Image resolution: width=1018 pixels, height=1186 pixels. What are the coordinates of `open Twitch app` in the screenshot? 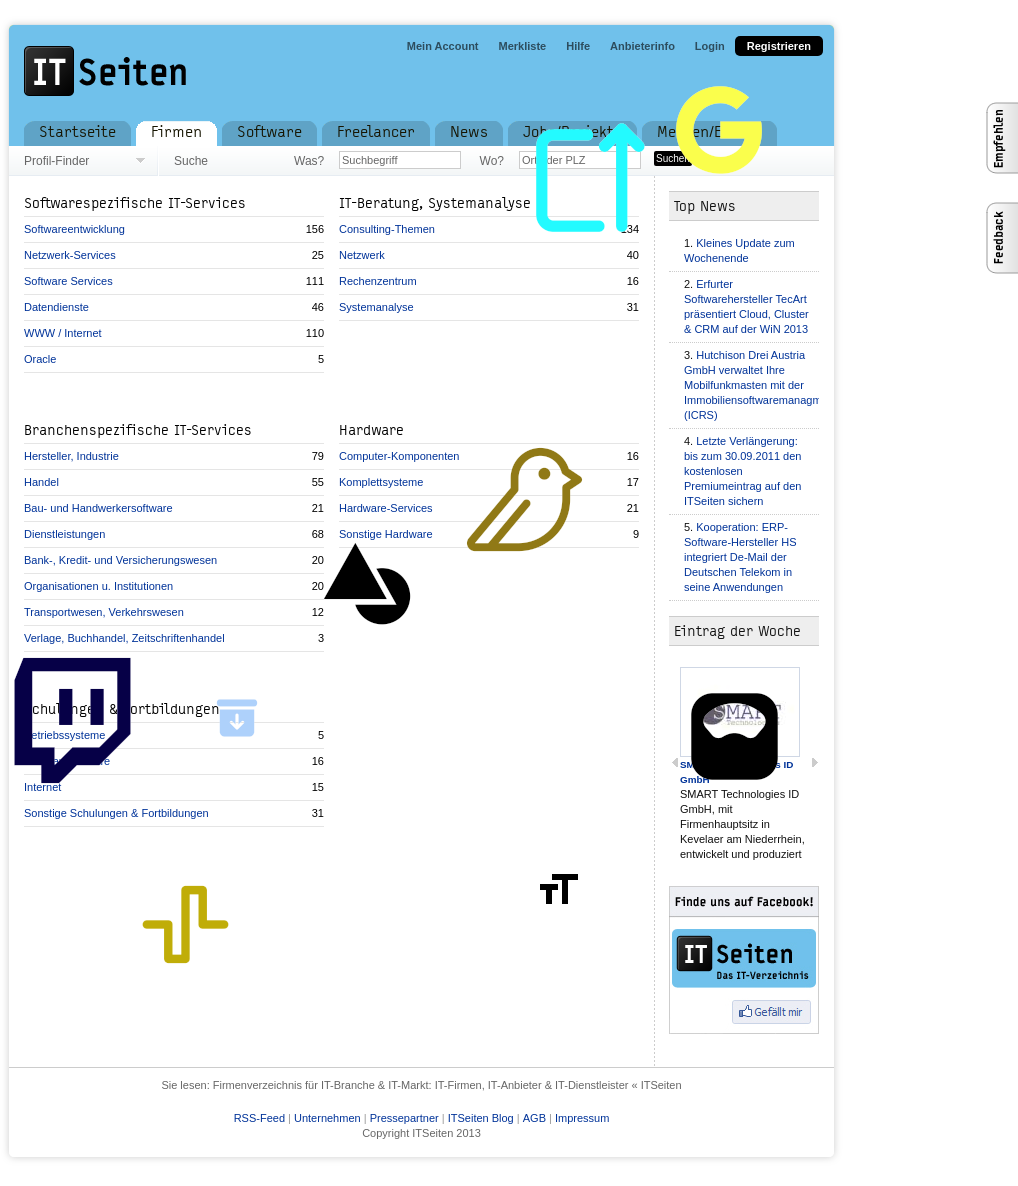 It's located at (72, 720).